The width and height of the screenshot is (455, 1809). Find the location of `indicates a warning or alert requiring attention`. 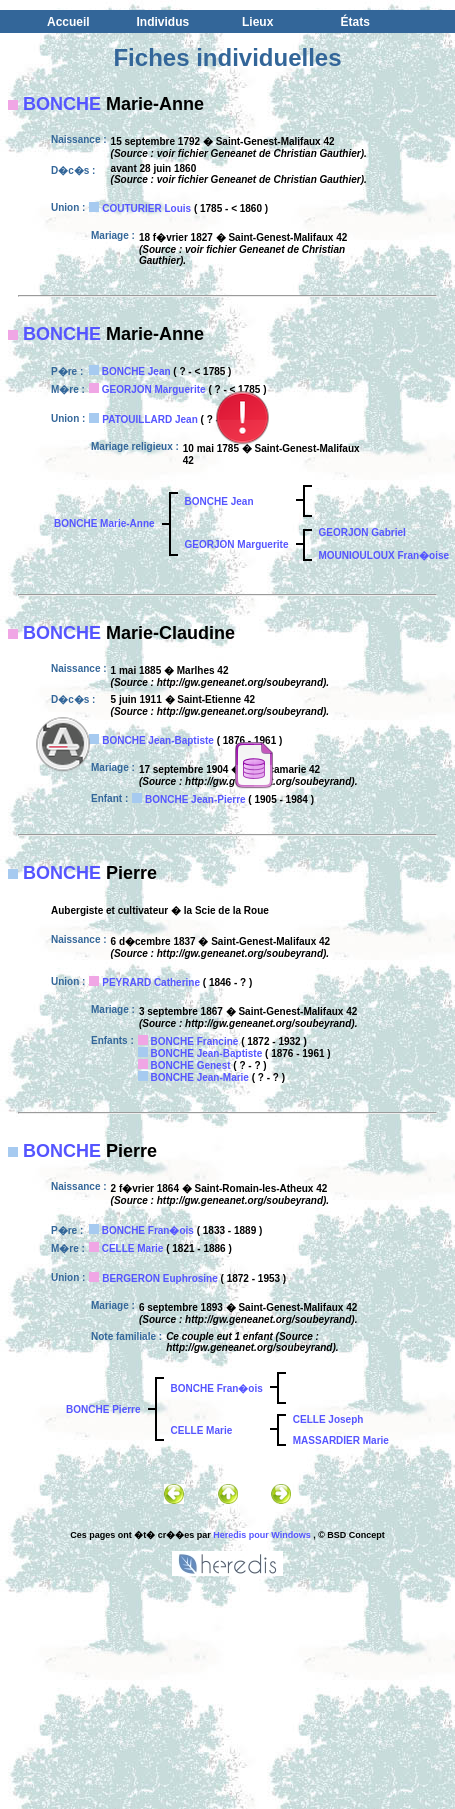

indicates a warning or alert requiring attention is located at coordinates (242, 417).